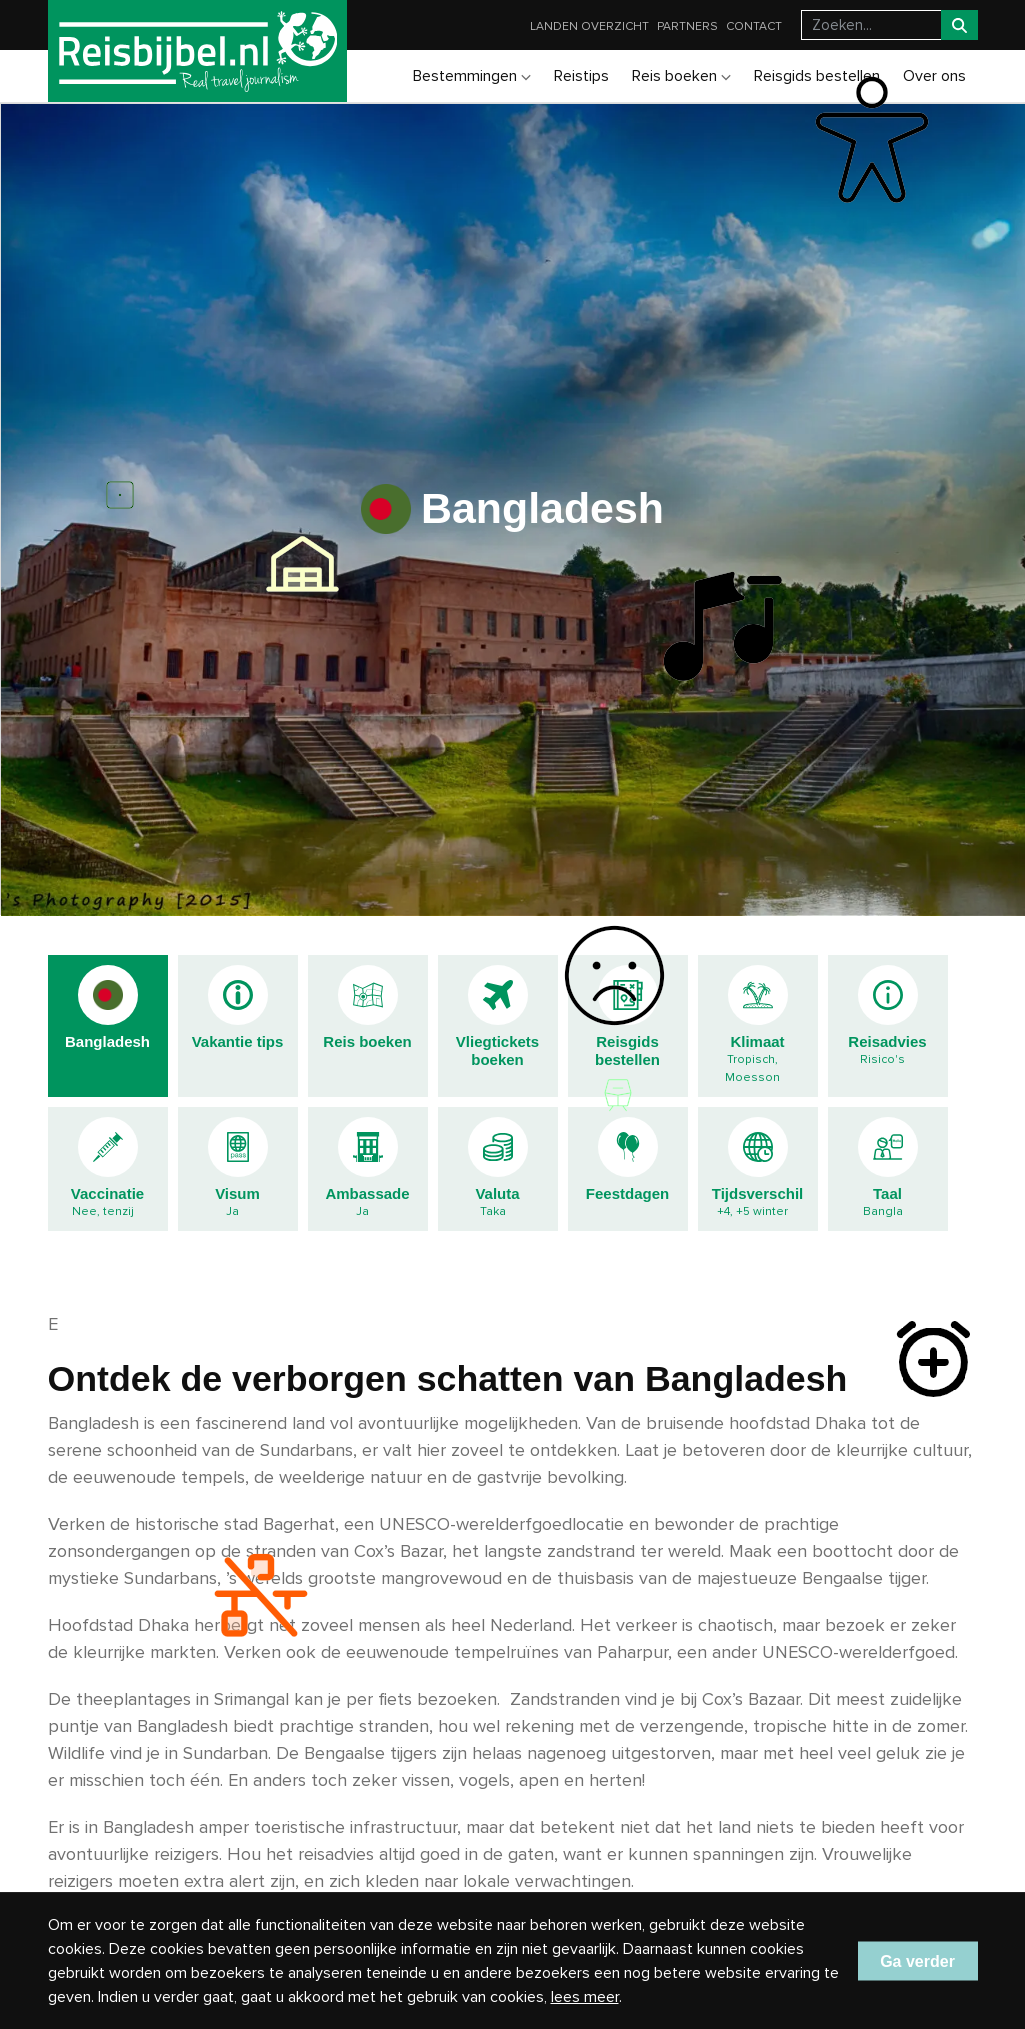 This screenshot has width=1025, height=2029. Describe the element at coordinates (933, 1358) in the screenshot. I see `add a new alarm` at that location.